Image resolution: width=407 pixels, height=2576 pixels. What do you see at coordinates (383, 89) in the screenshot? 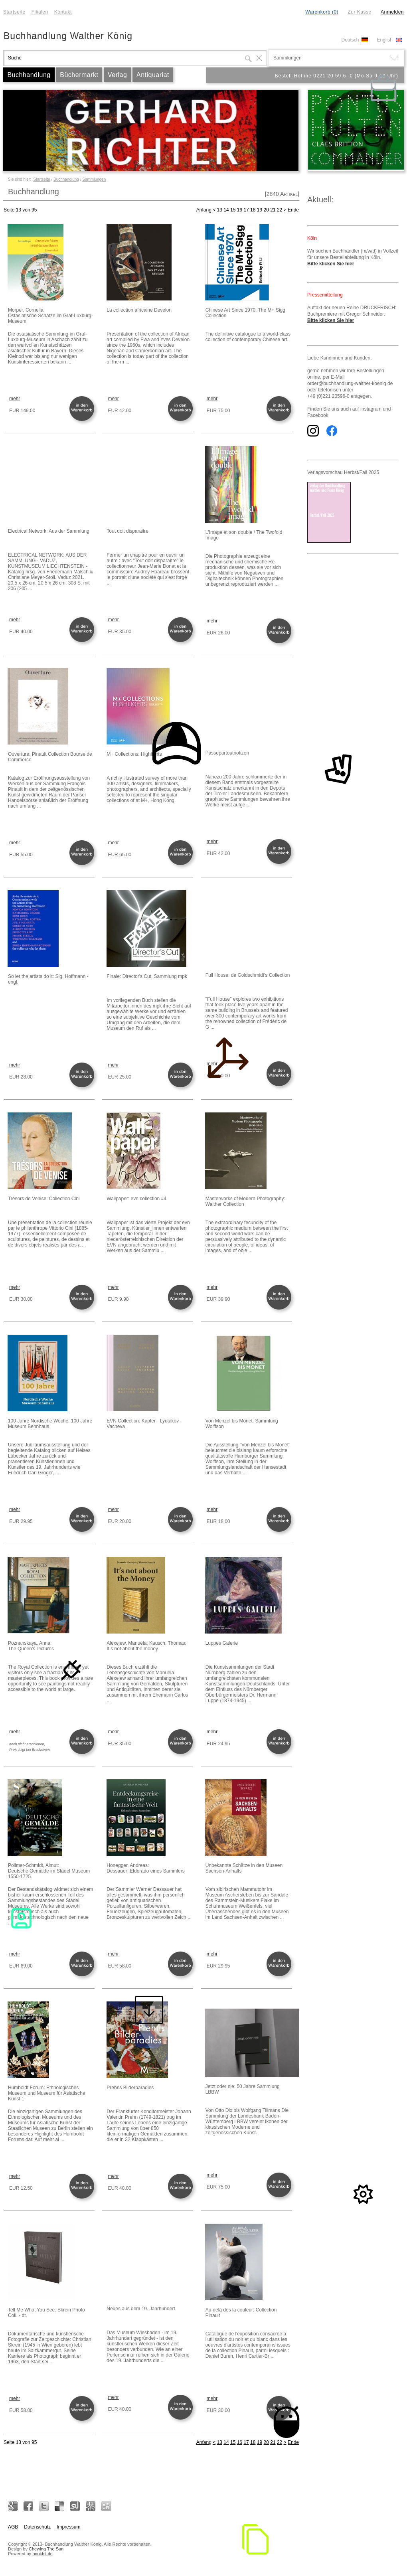
I see `access work or business-related content` at bounding box center [383, 89].